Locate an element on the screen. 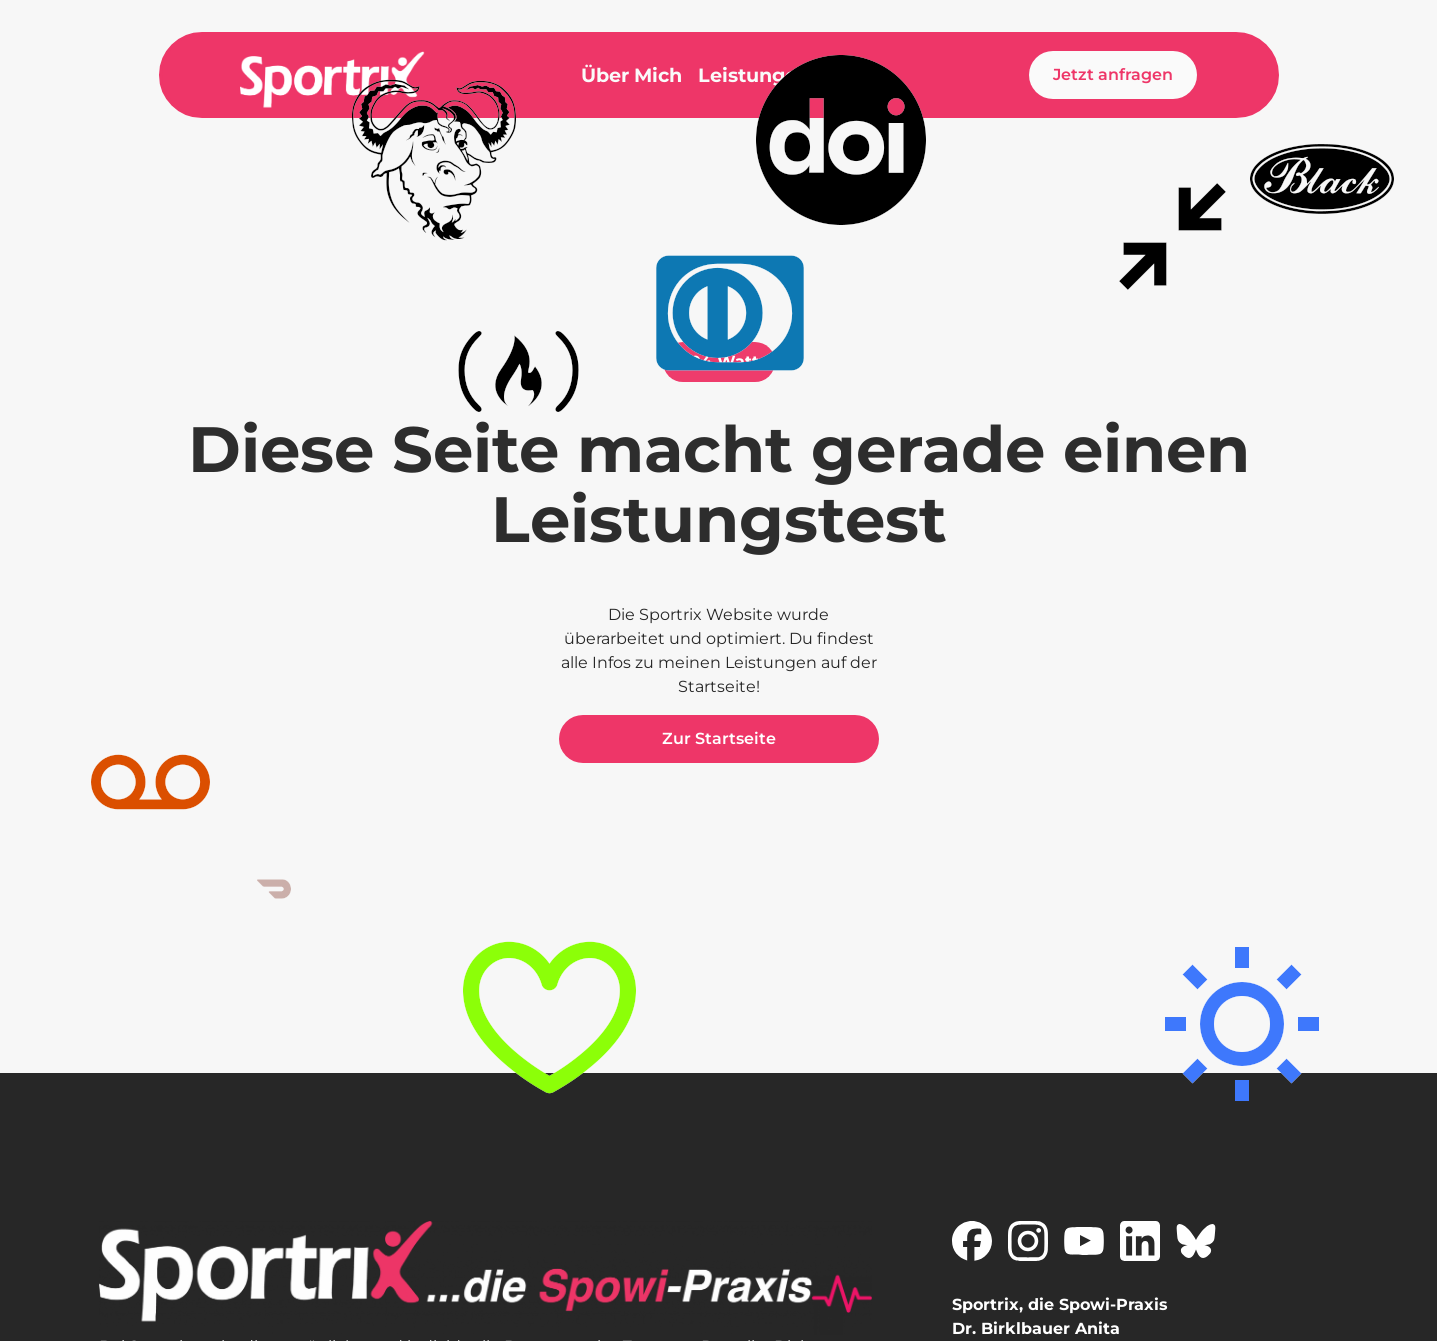  open the DoorDash app is located at coordinates (274, 889).